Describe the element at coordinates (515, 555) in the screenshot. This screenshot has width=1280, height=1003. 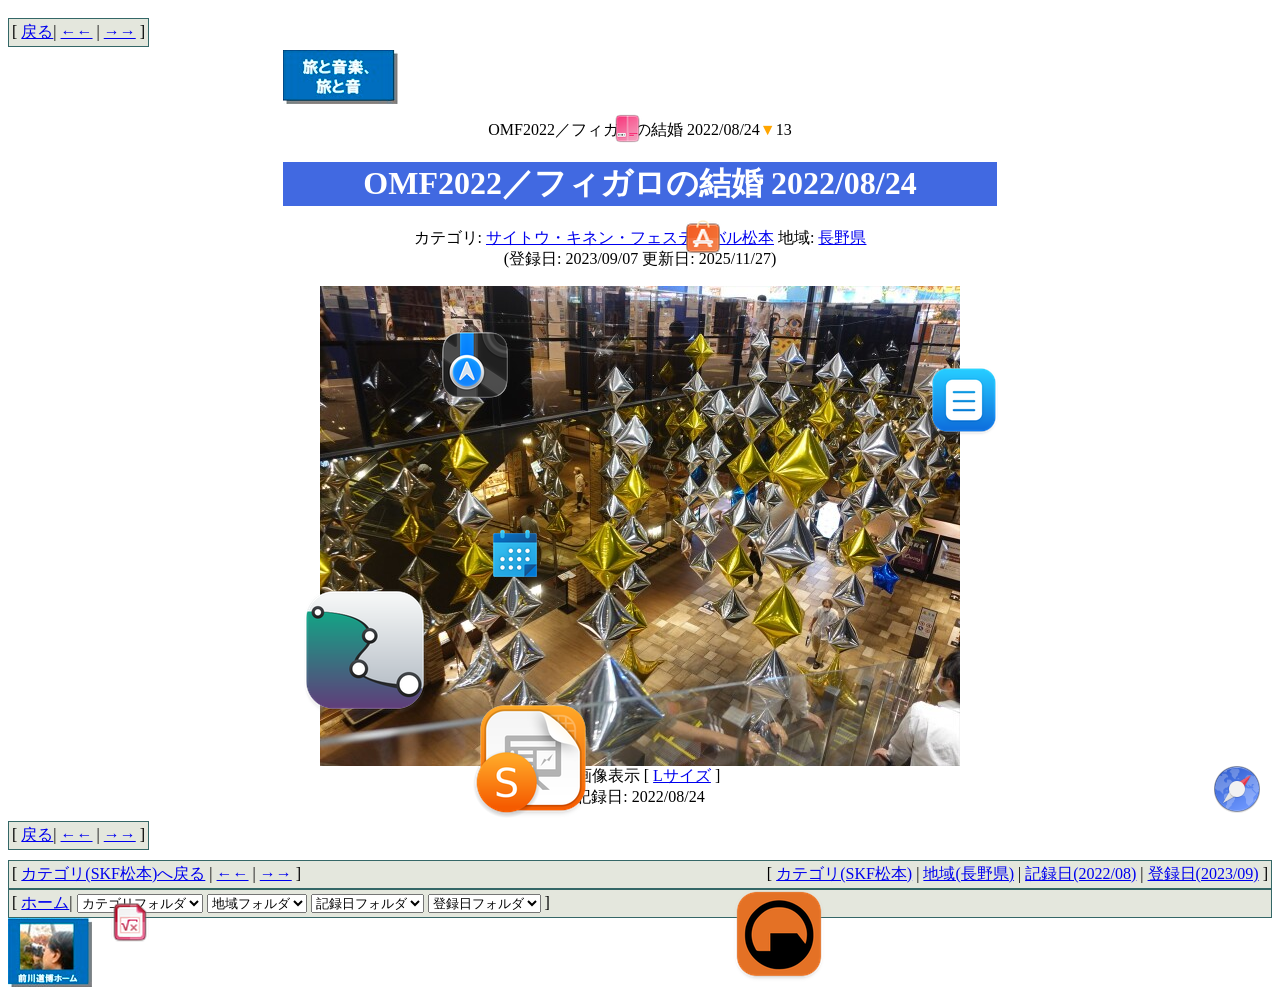
I see `open the calendar app` at that location.